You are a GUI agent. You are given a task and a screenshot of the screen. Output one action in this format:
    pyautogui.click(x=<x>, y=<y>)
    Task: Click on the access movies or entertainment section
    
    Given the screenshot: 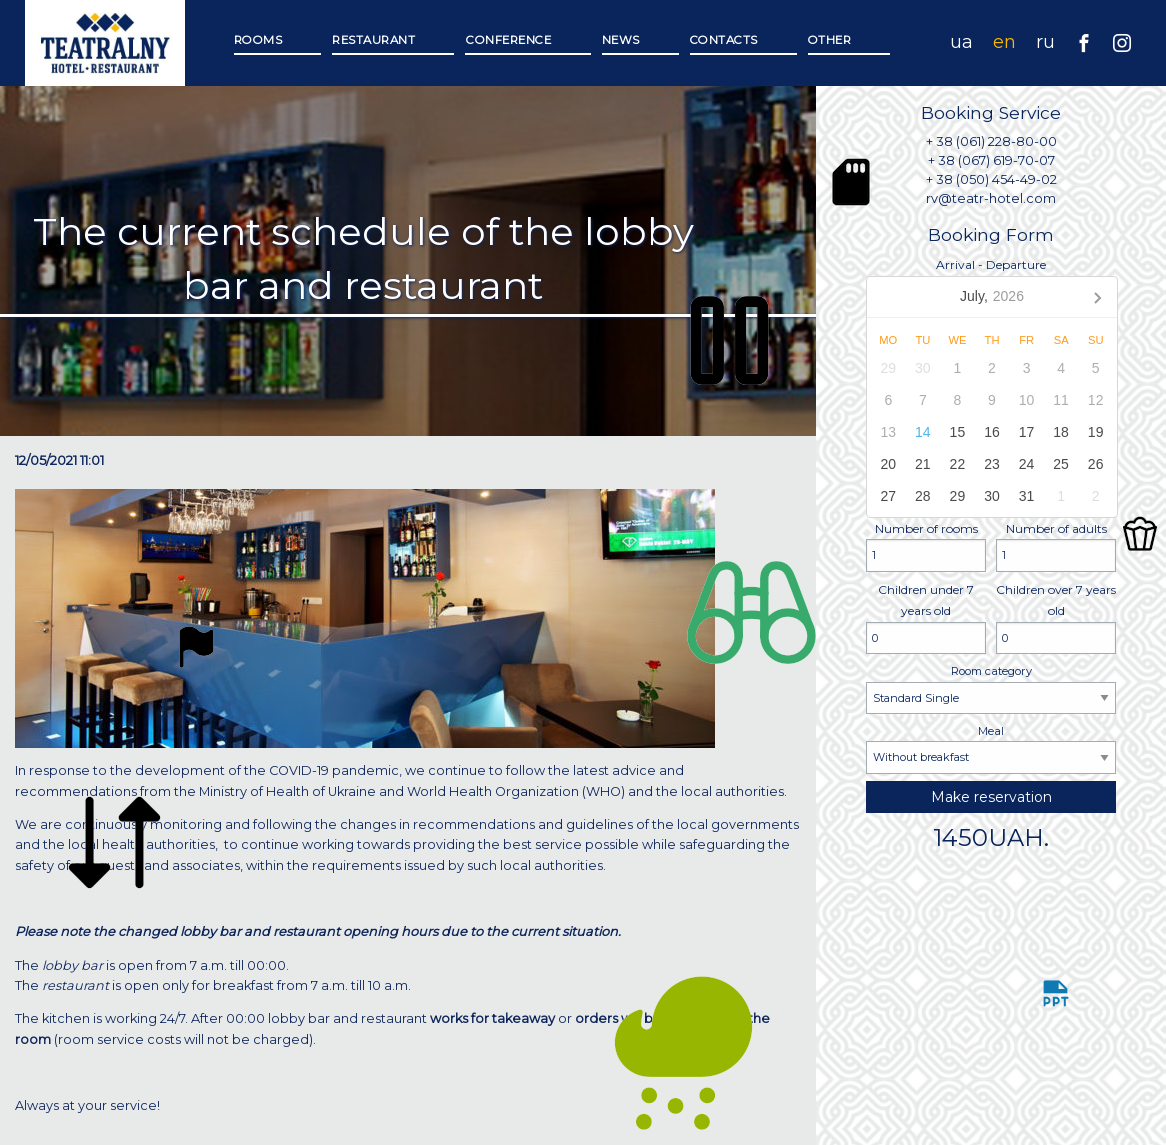 What is the action you would take?
    pyautogui.click(x=1140, y=535)
    